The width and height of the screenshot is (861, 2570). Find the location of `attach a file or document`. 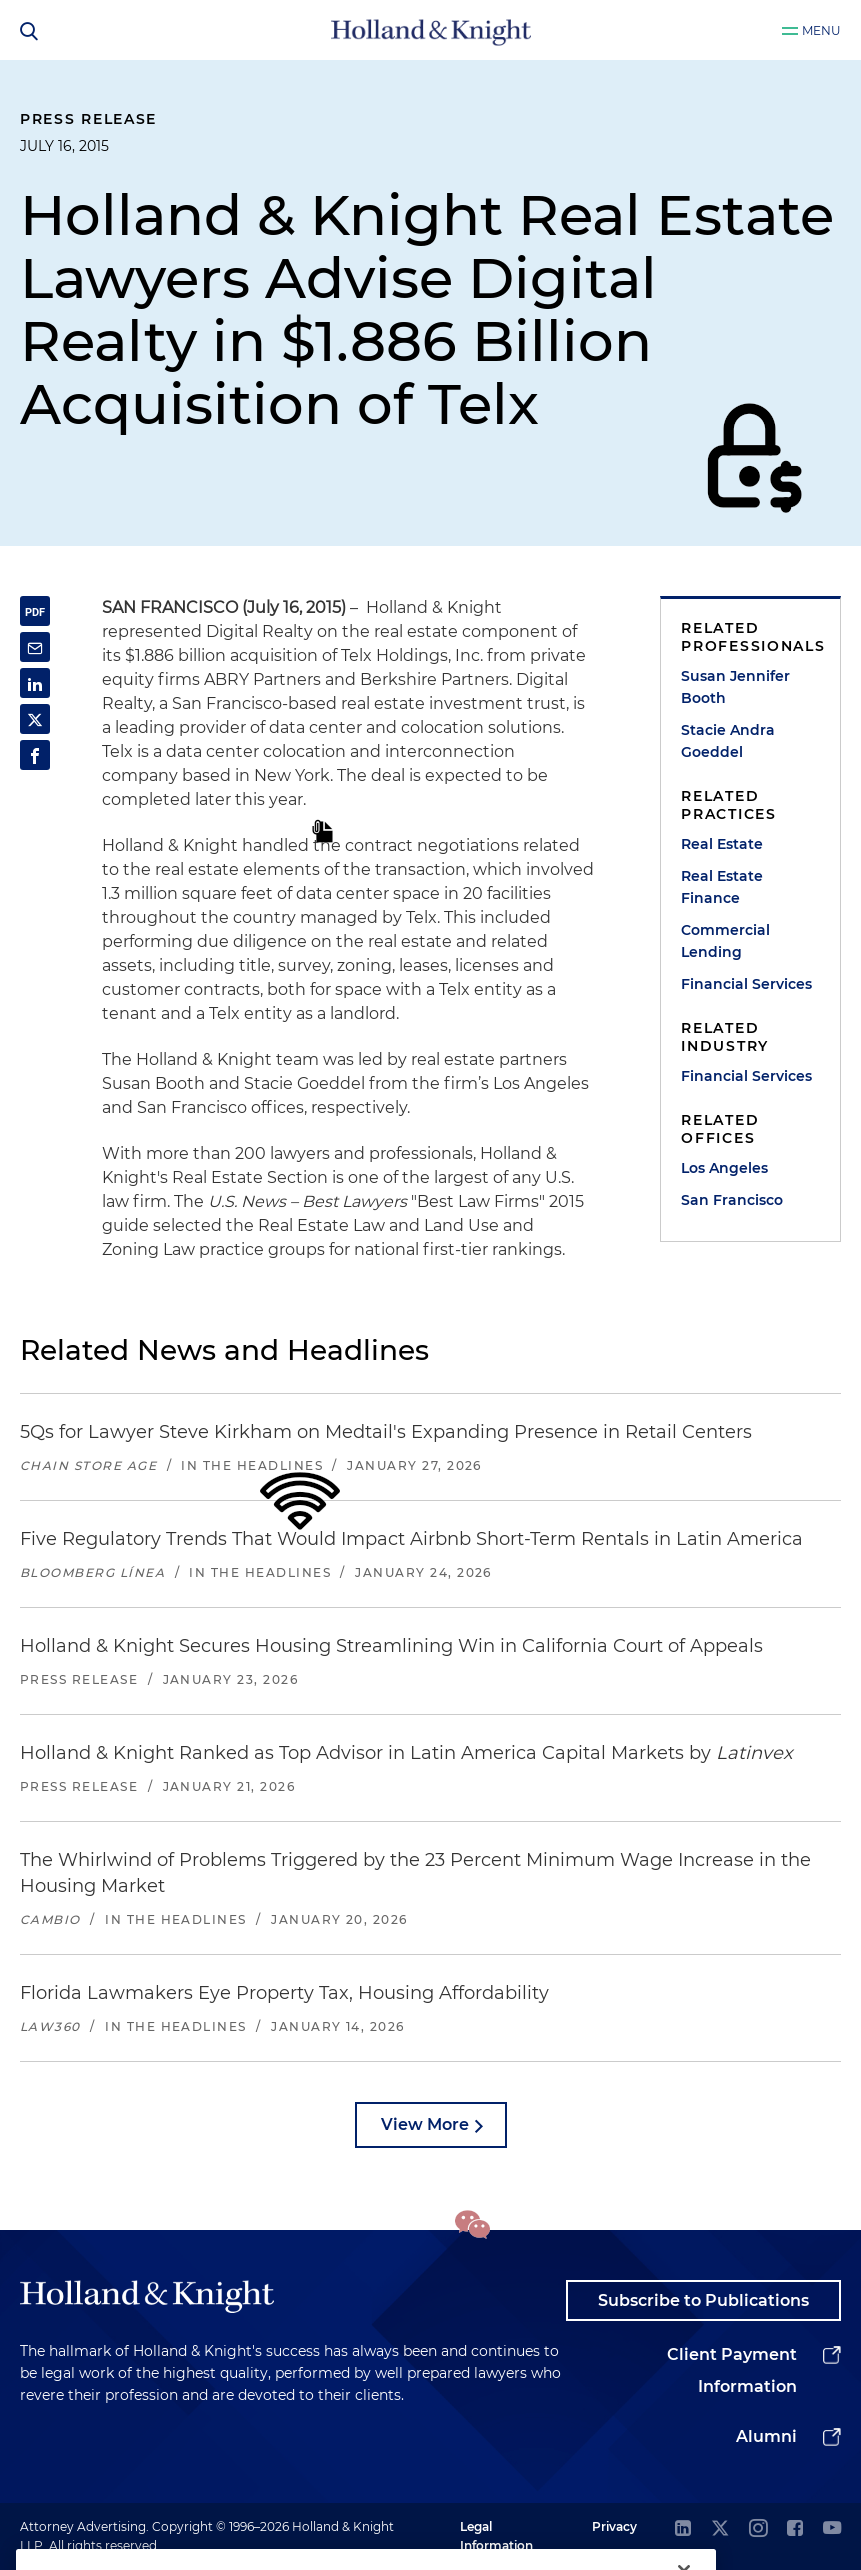

attach a file or document is located at coordinates (322, 831).